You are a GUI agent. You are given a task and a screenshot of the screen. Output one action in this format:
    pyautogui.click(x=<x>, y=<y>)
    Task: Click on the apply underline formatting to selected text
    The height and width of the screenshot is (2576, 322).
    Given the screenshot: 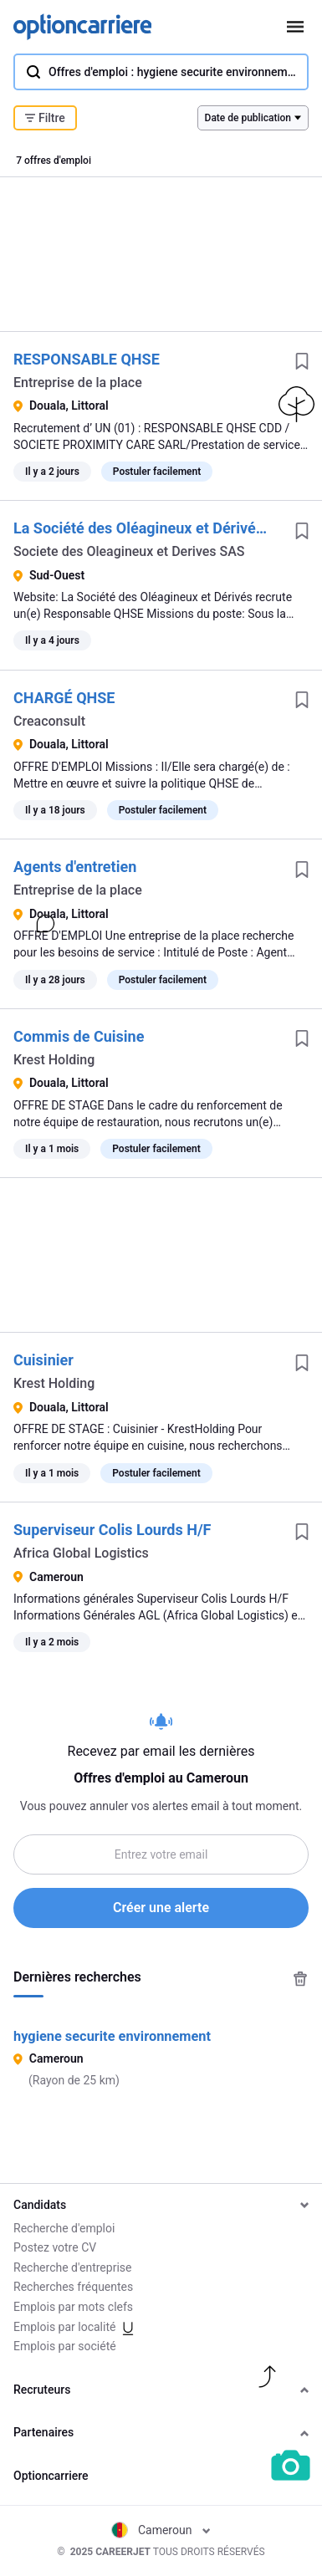 What is the action you would take?
    pyautogui.click(x=128, y=2328)
    